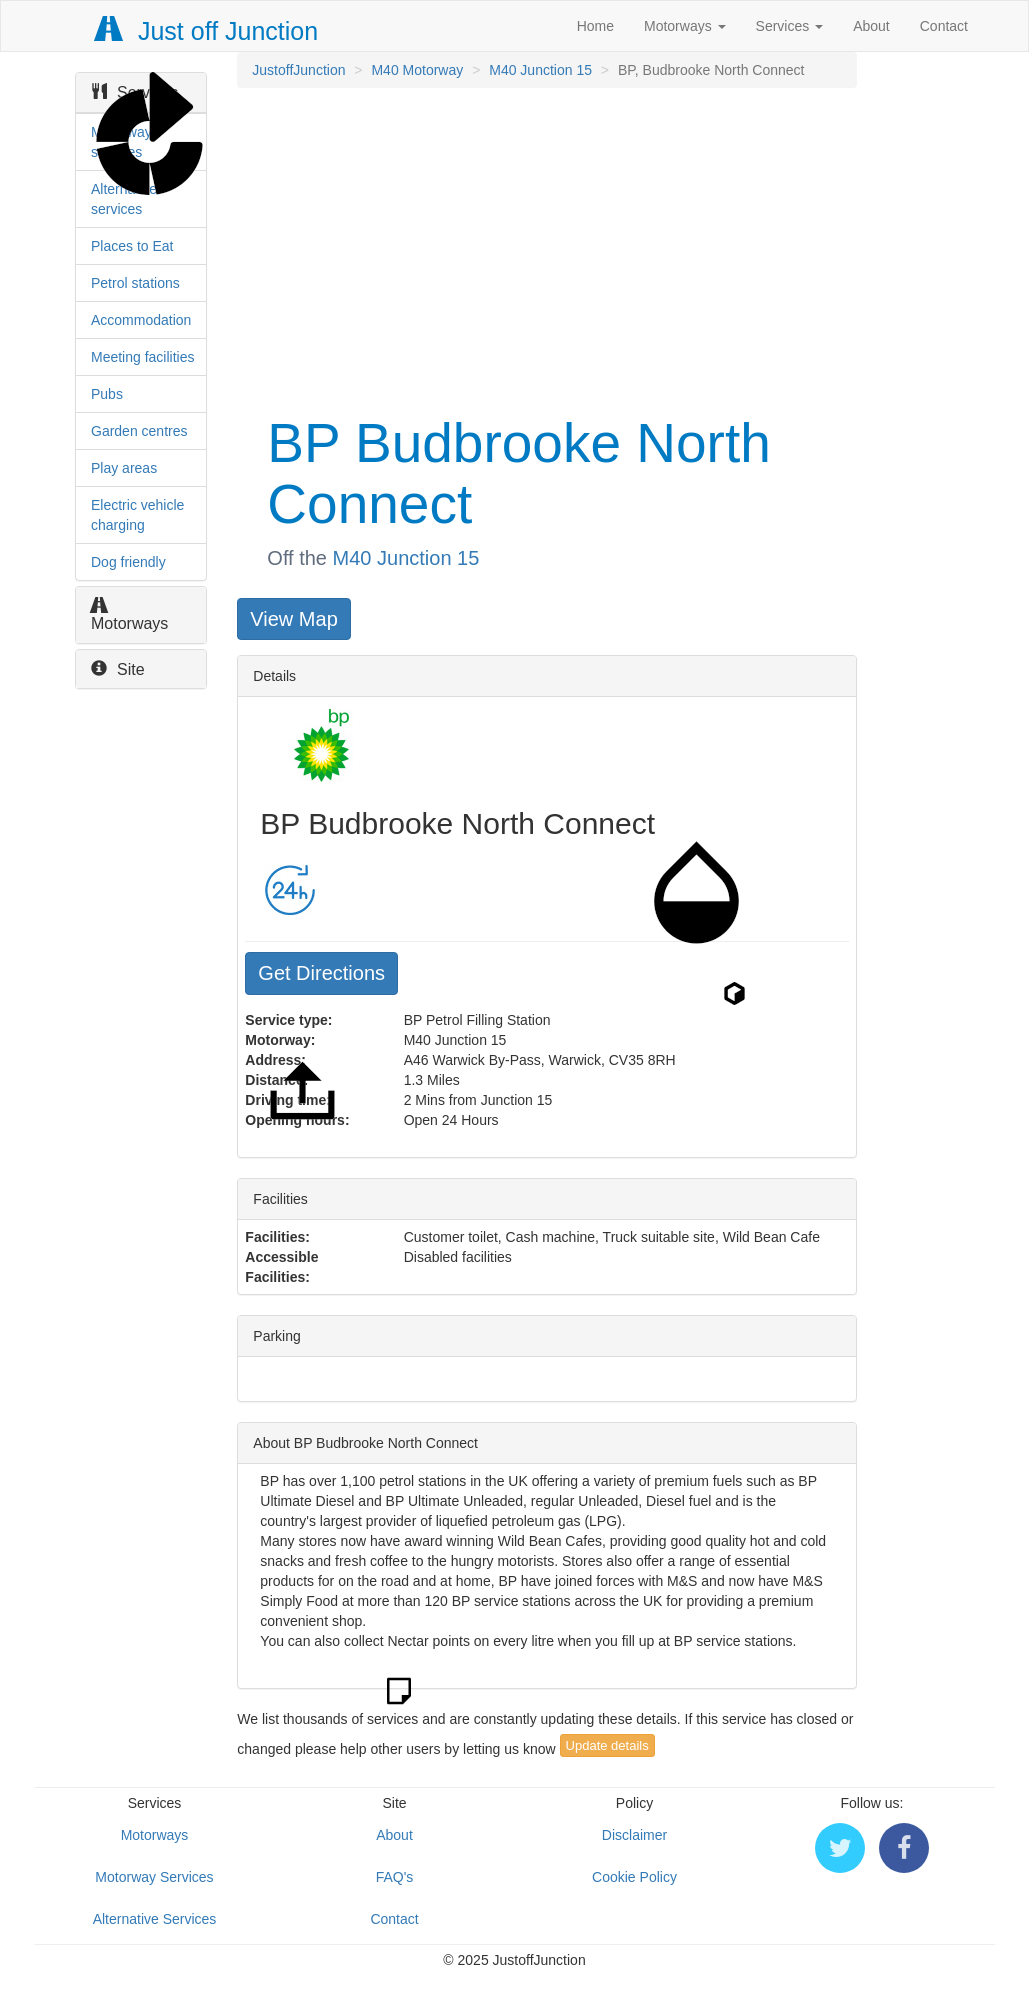  Describe the element at coordinates (734, 993) in the screenshot. I see `reason studios logo` at that location.